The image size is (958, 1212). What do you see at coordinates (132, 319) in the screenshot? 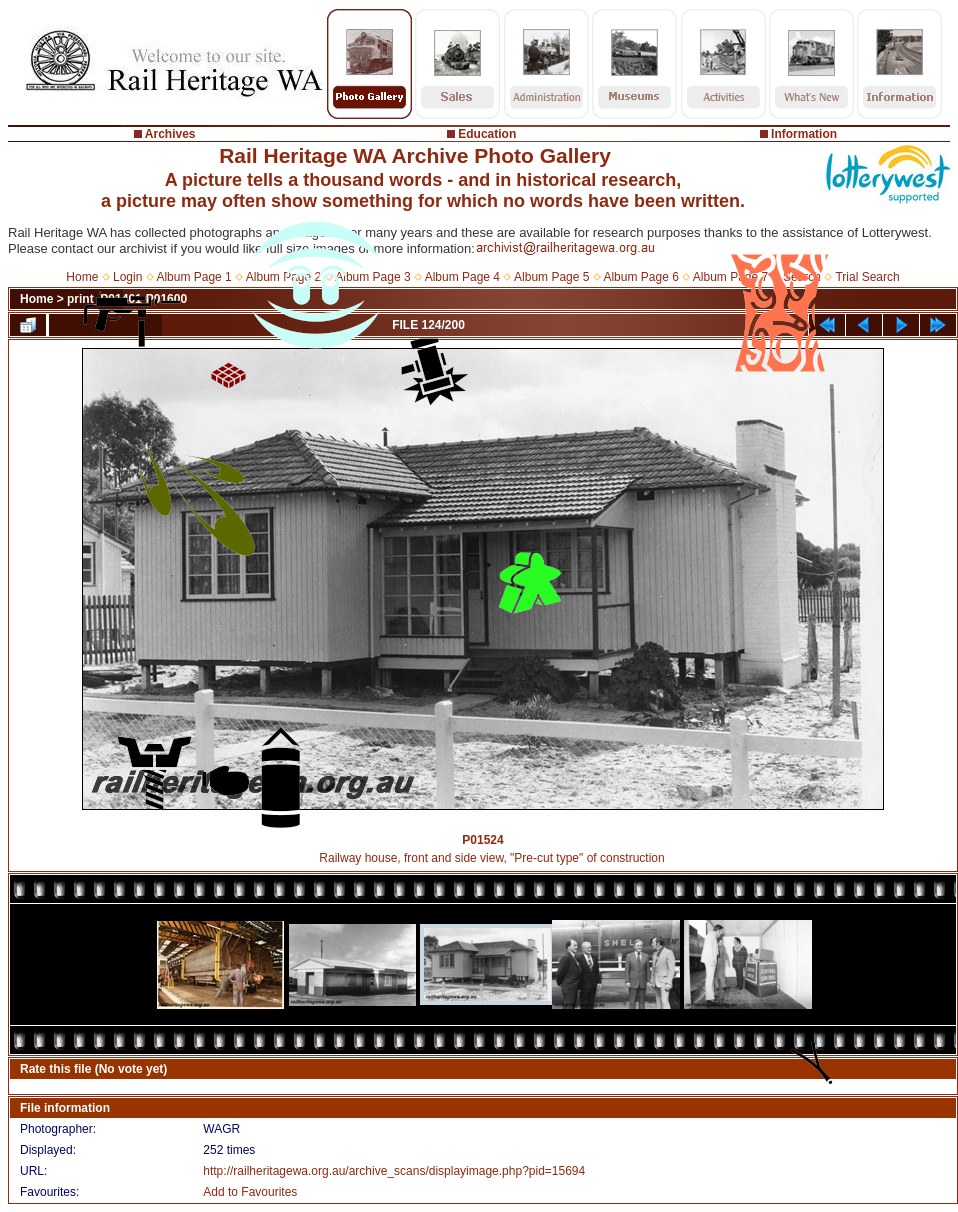
I see `select the grease gun weapon` at bounding box center [132, 319].